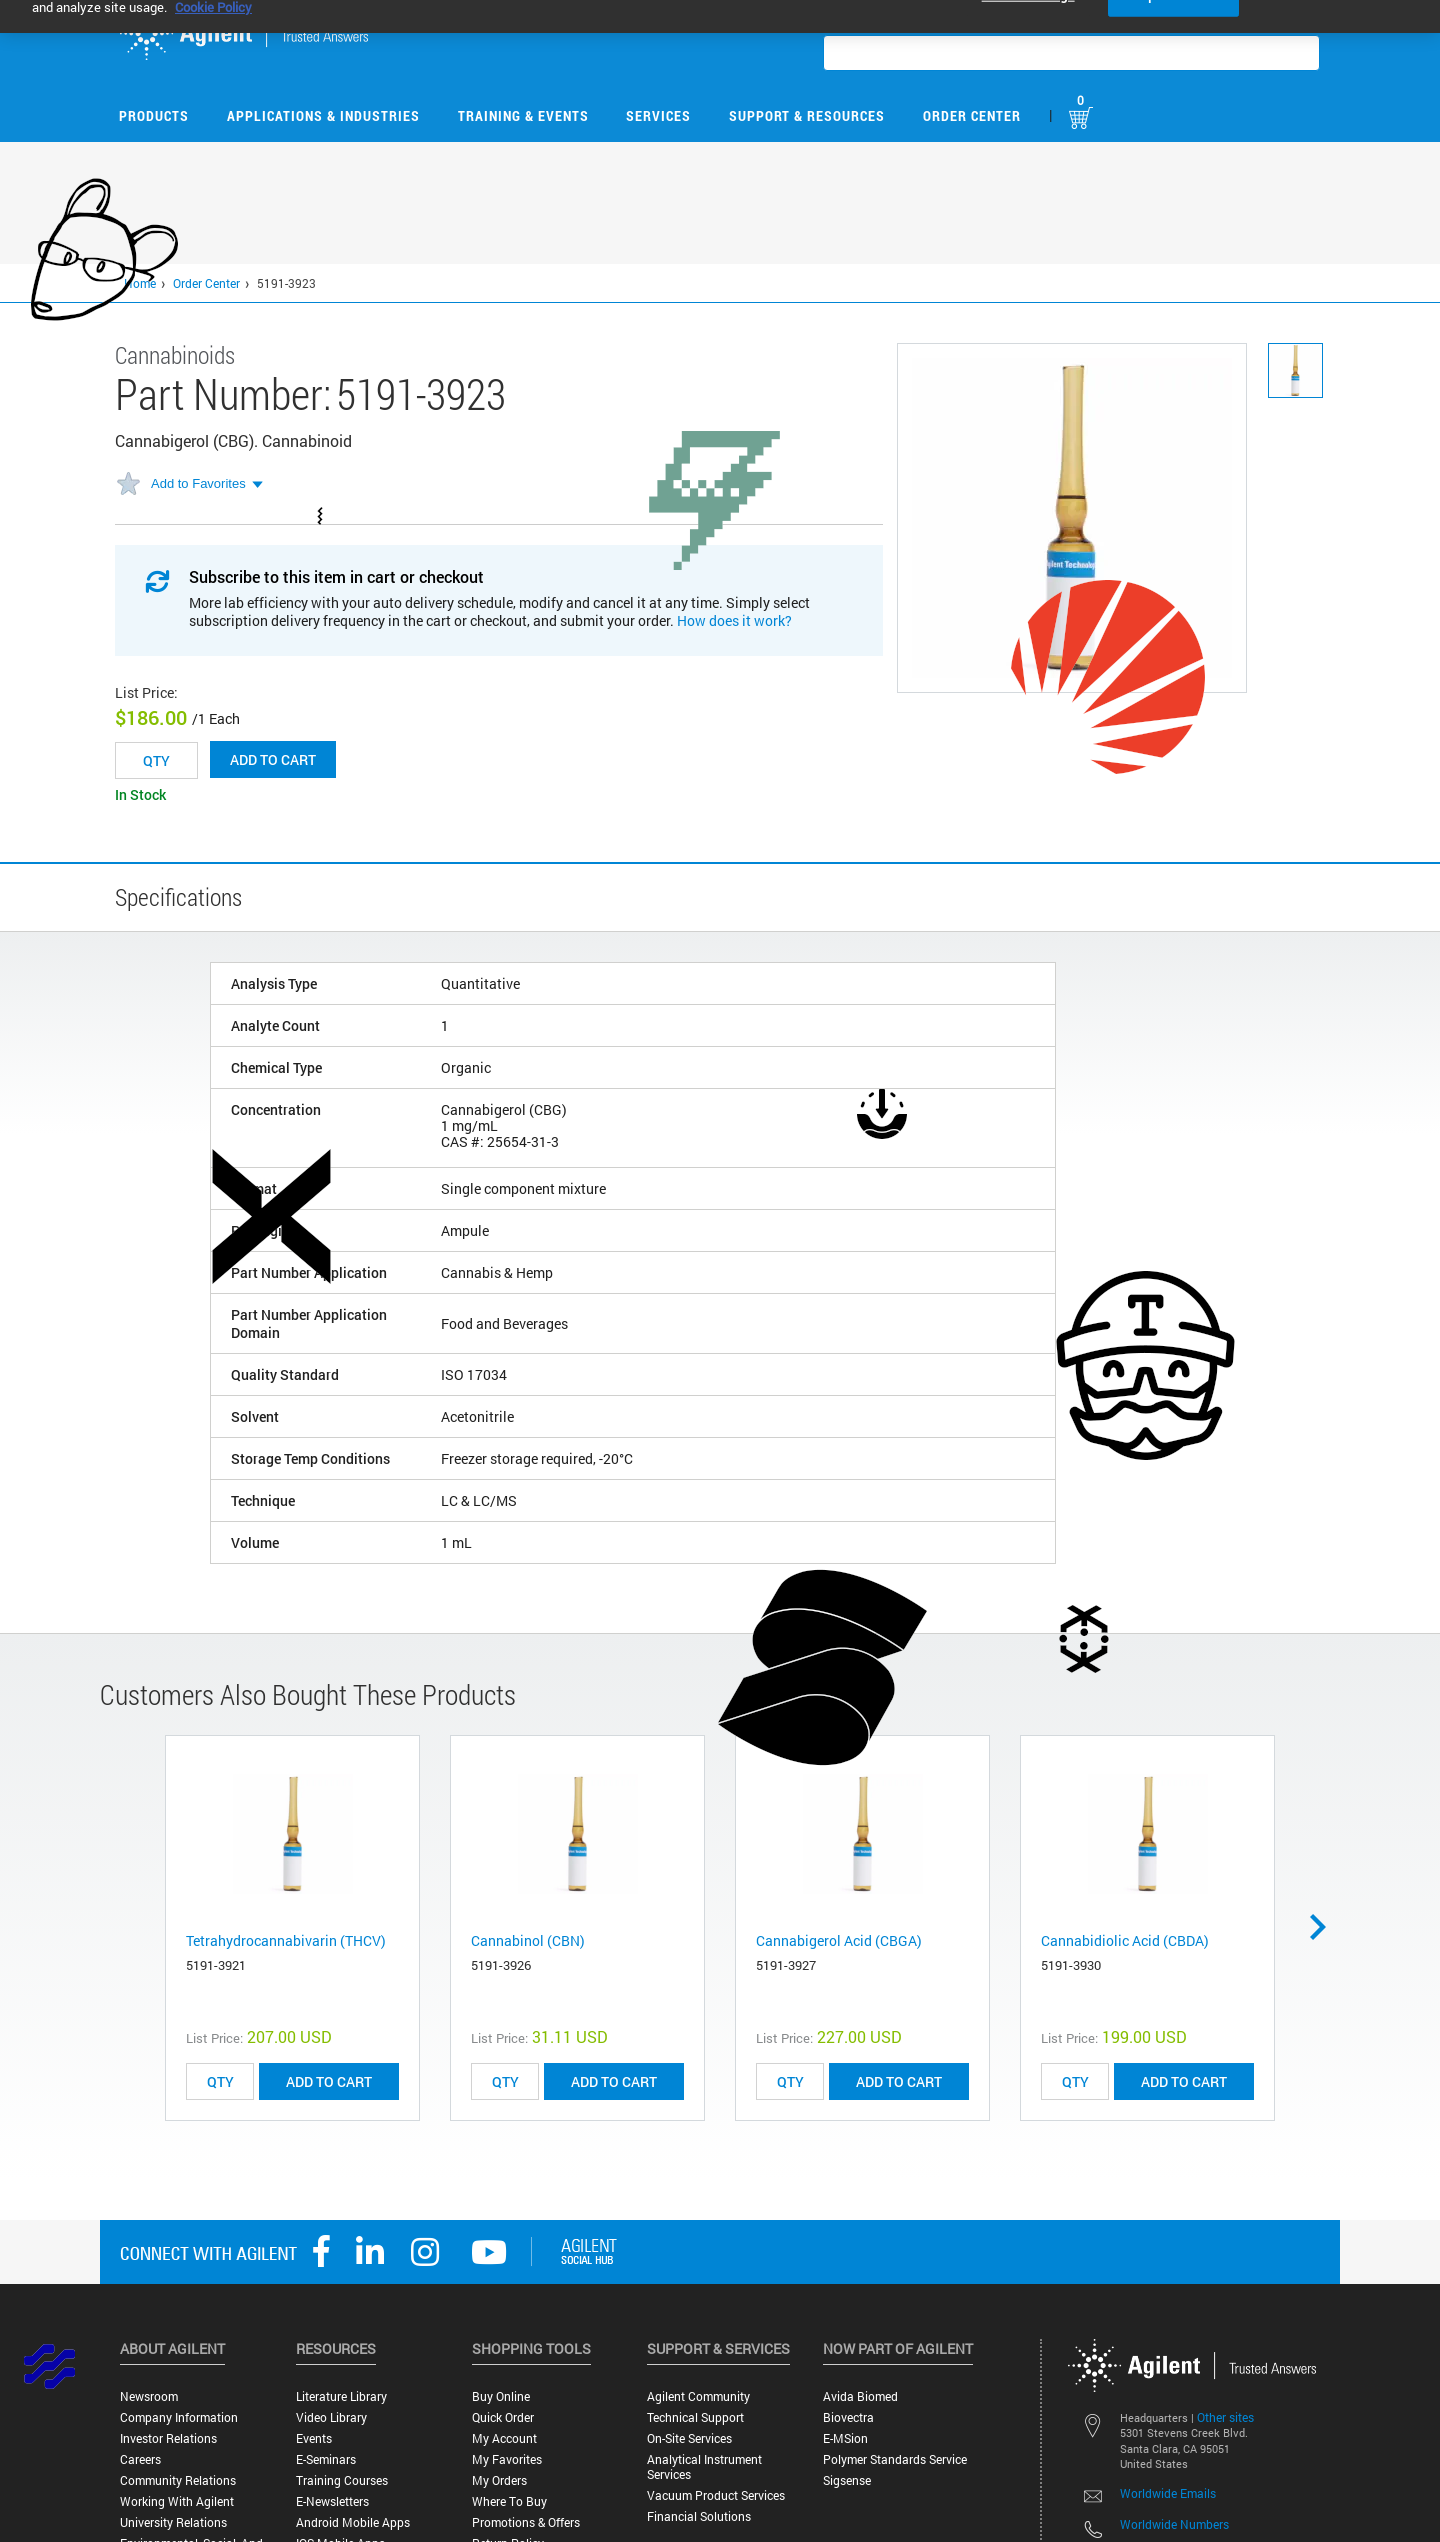 Image resolution: width=1440 pixels, height=2542 pixels. Describe the element at coordinates (104, 249) in the screenshot. I see `editorconfig project logo` at that location.